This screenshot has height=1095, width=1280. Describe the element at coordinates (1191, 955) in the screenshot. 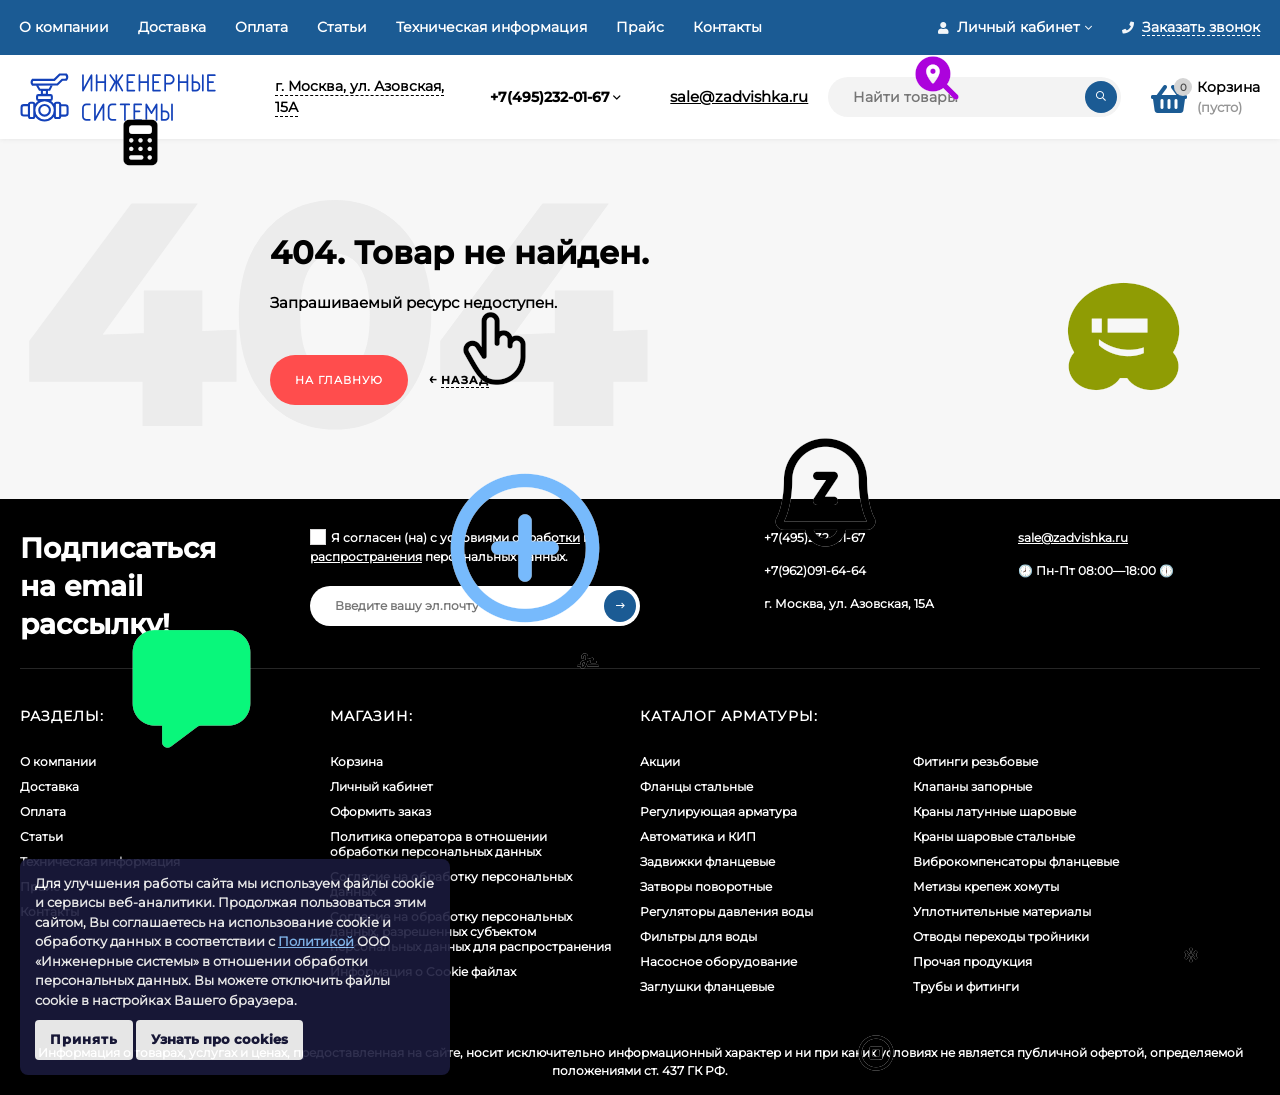

I see `access network or node connections` at that location.